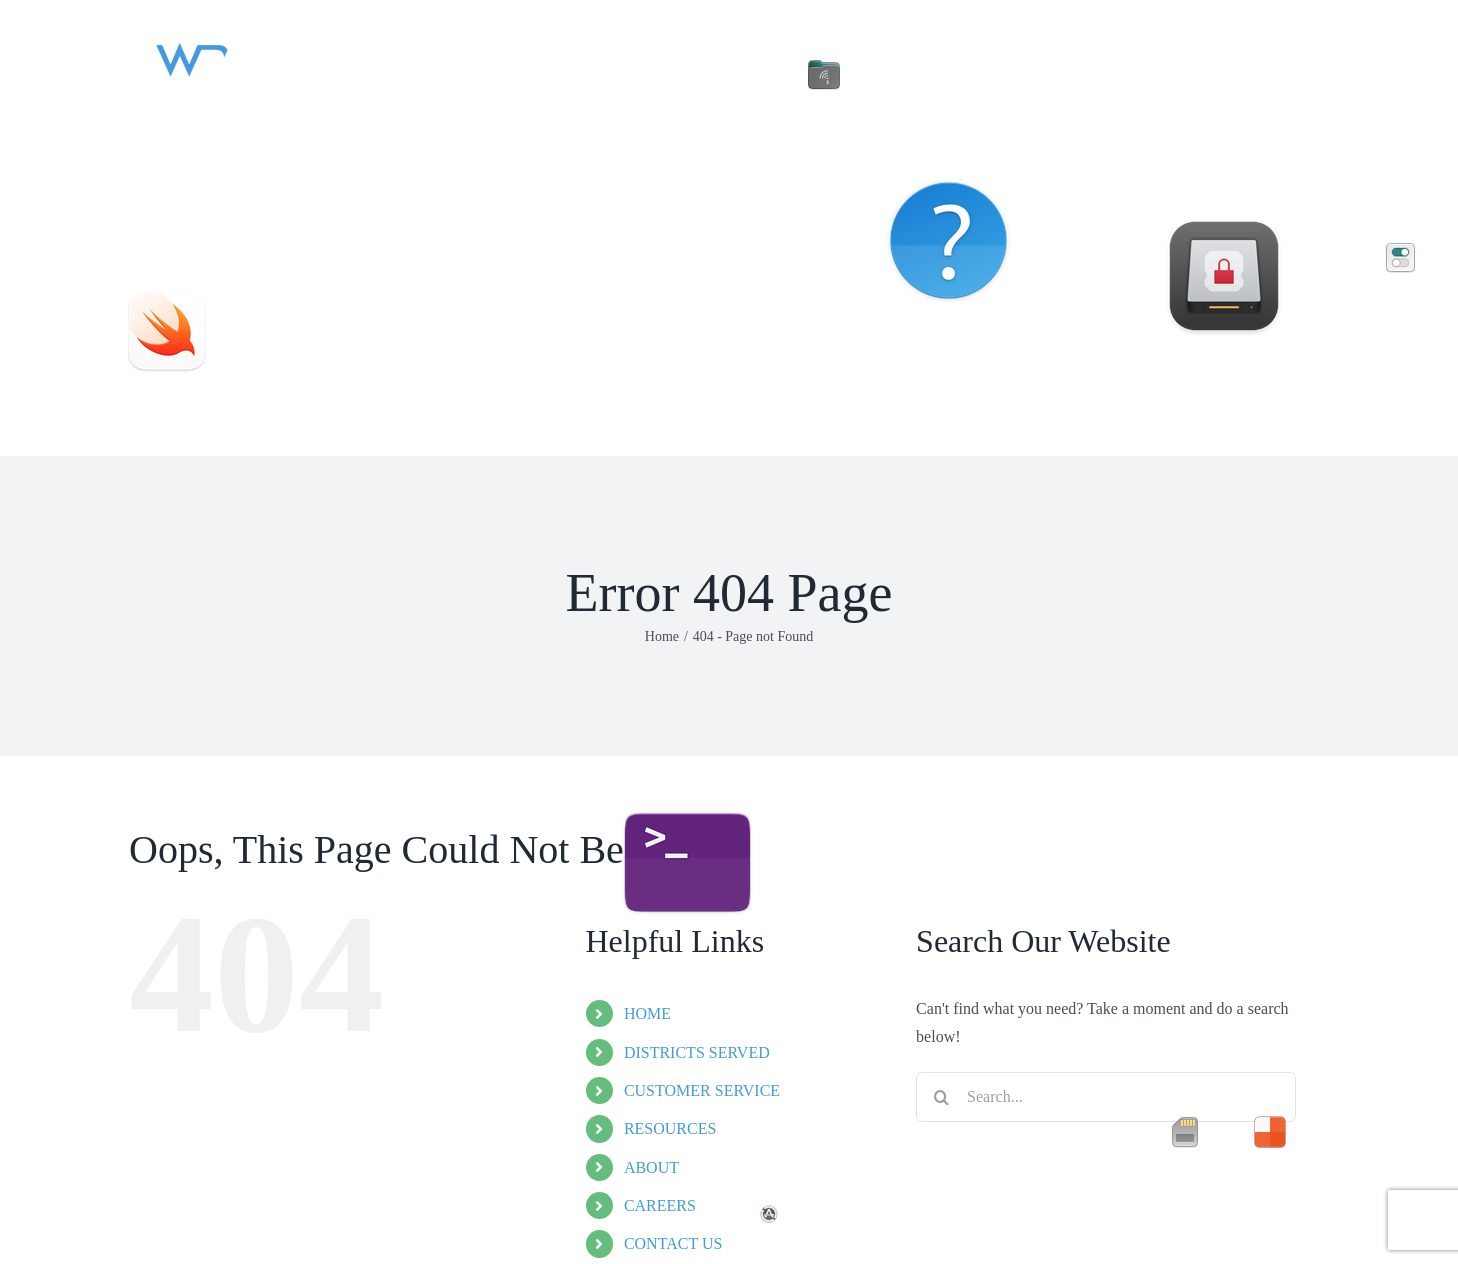 The height and width of the screenshot is (1264, 1458). Describe the element at coordinates (1185, 1132) in the screenshot. I see `access connected USB flash drive` at that location.